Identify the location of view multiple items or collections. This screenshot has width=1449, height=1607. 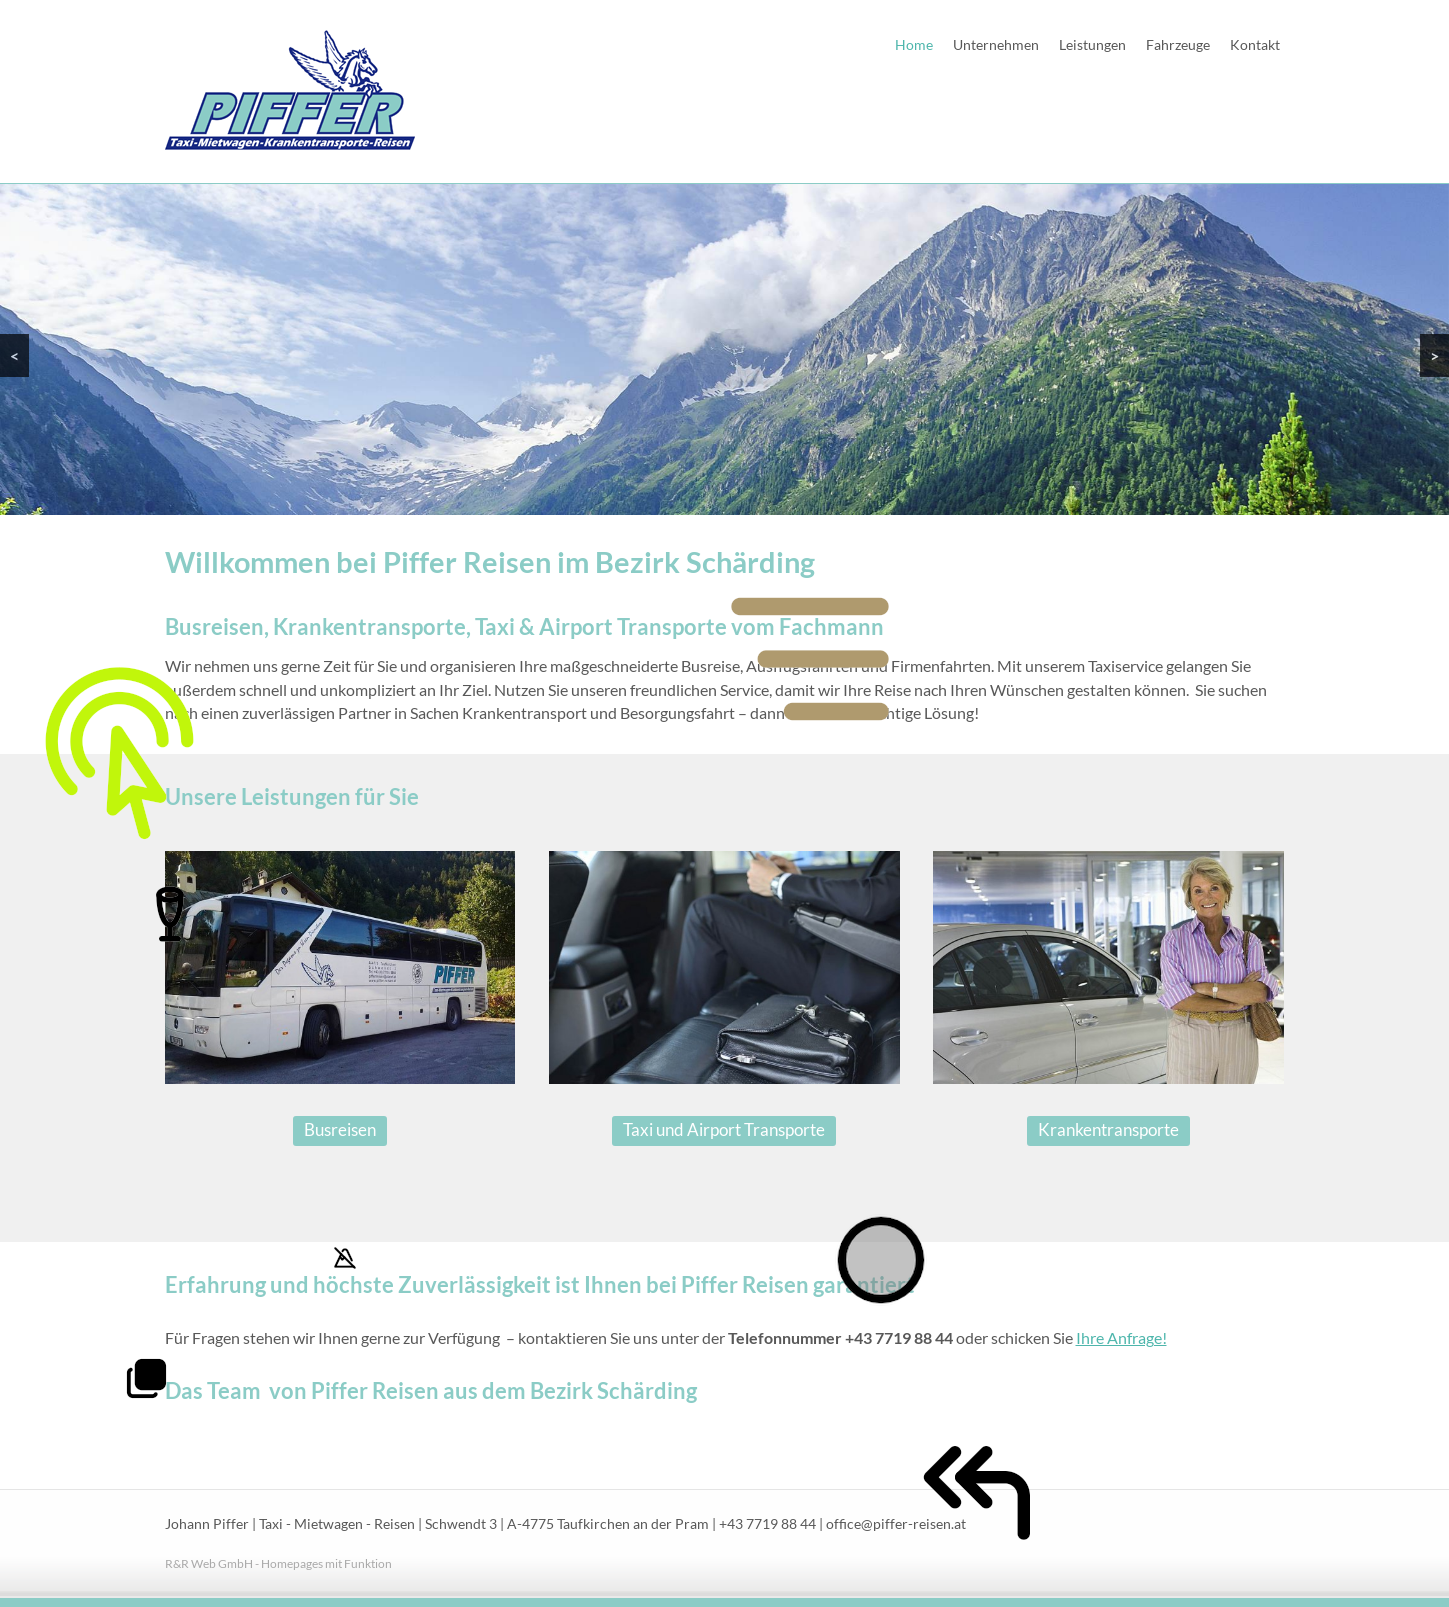
(146, 1378).